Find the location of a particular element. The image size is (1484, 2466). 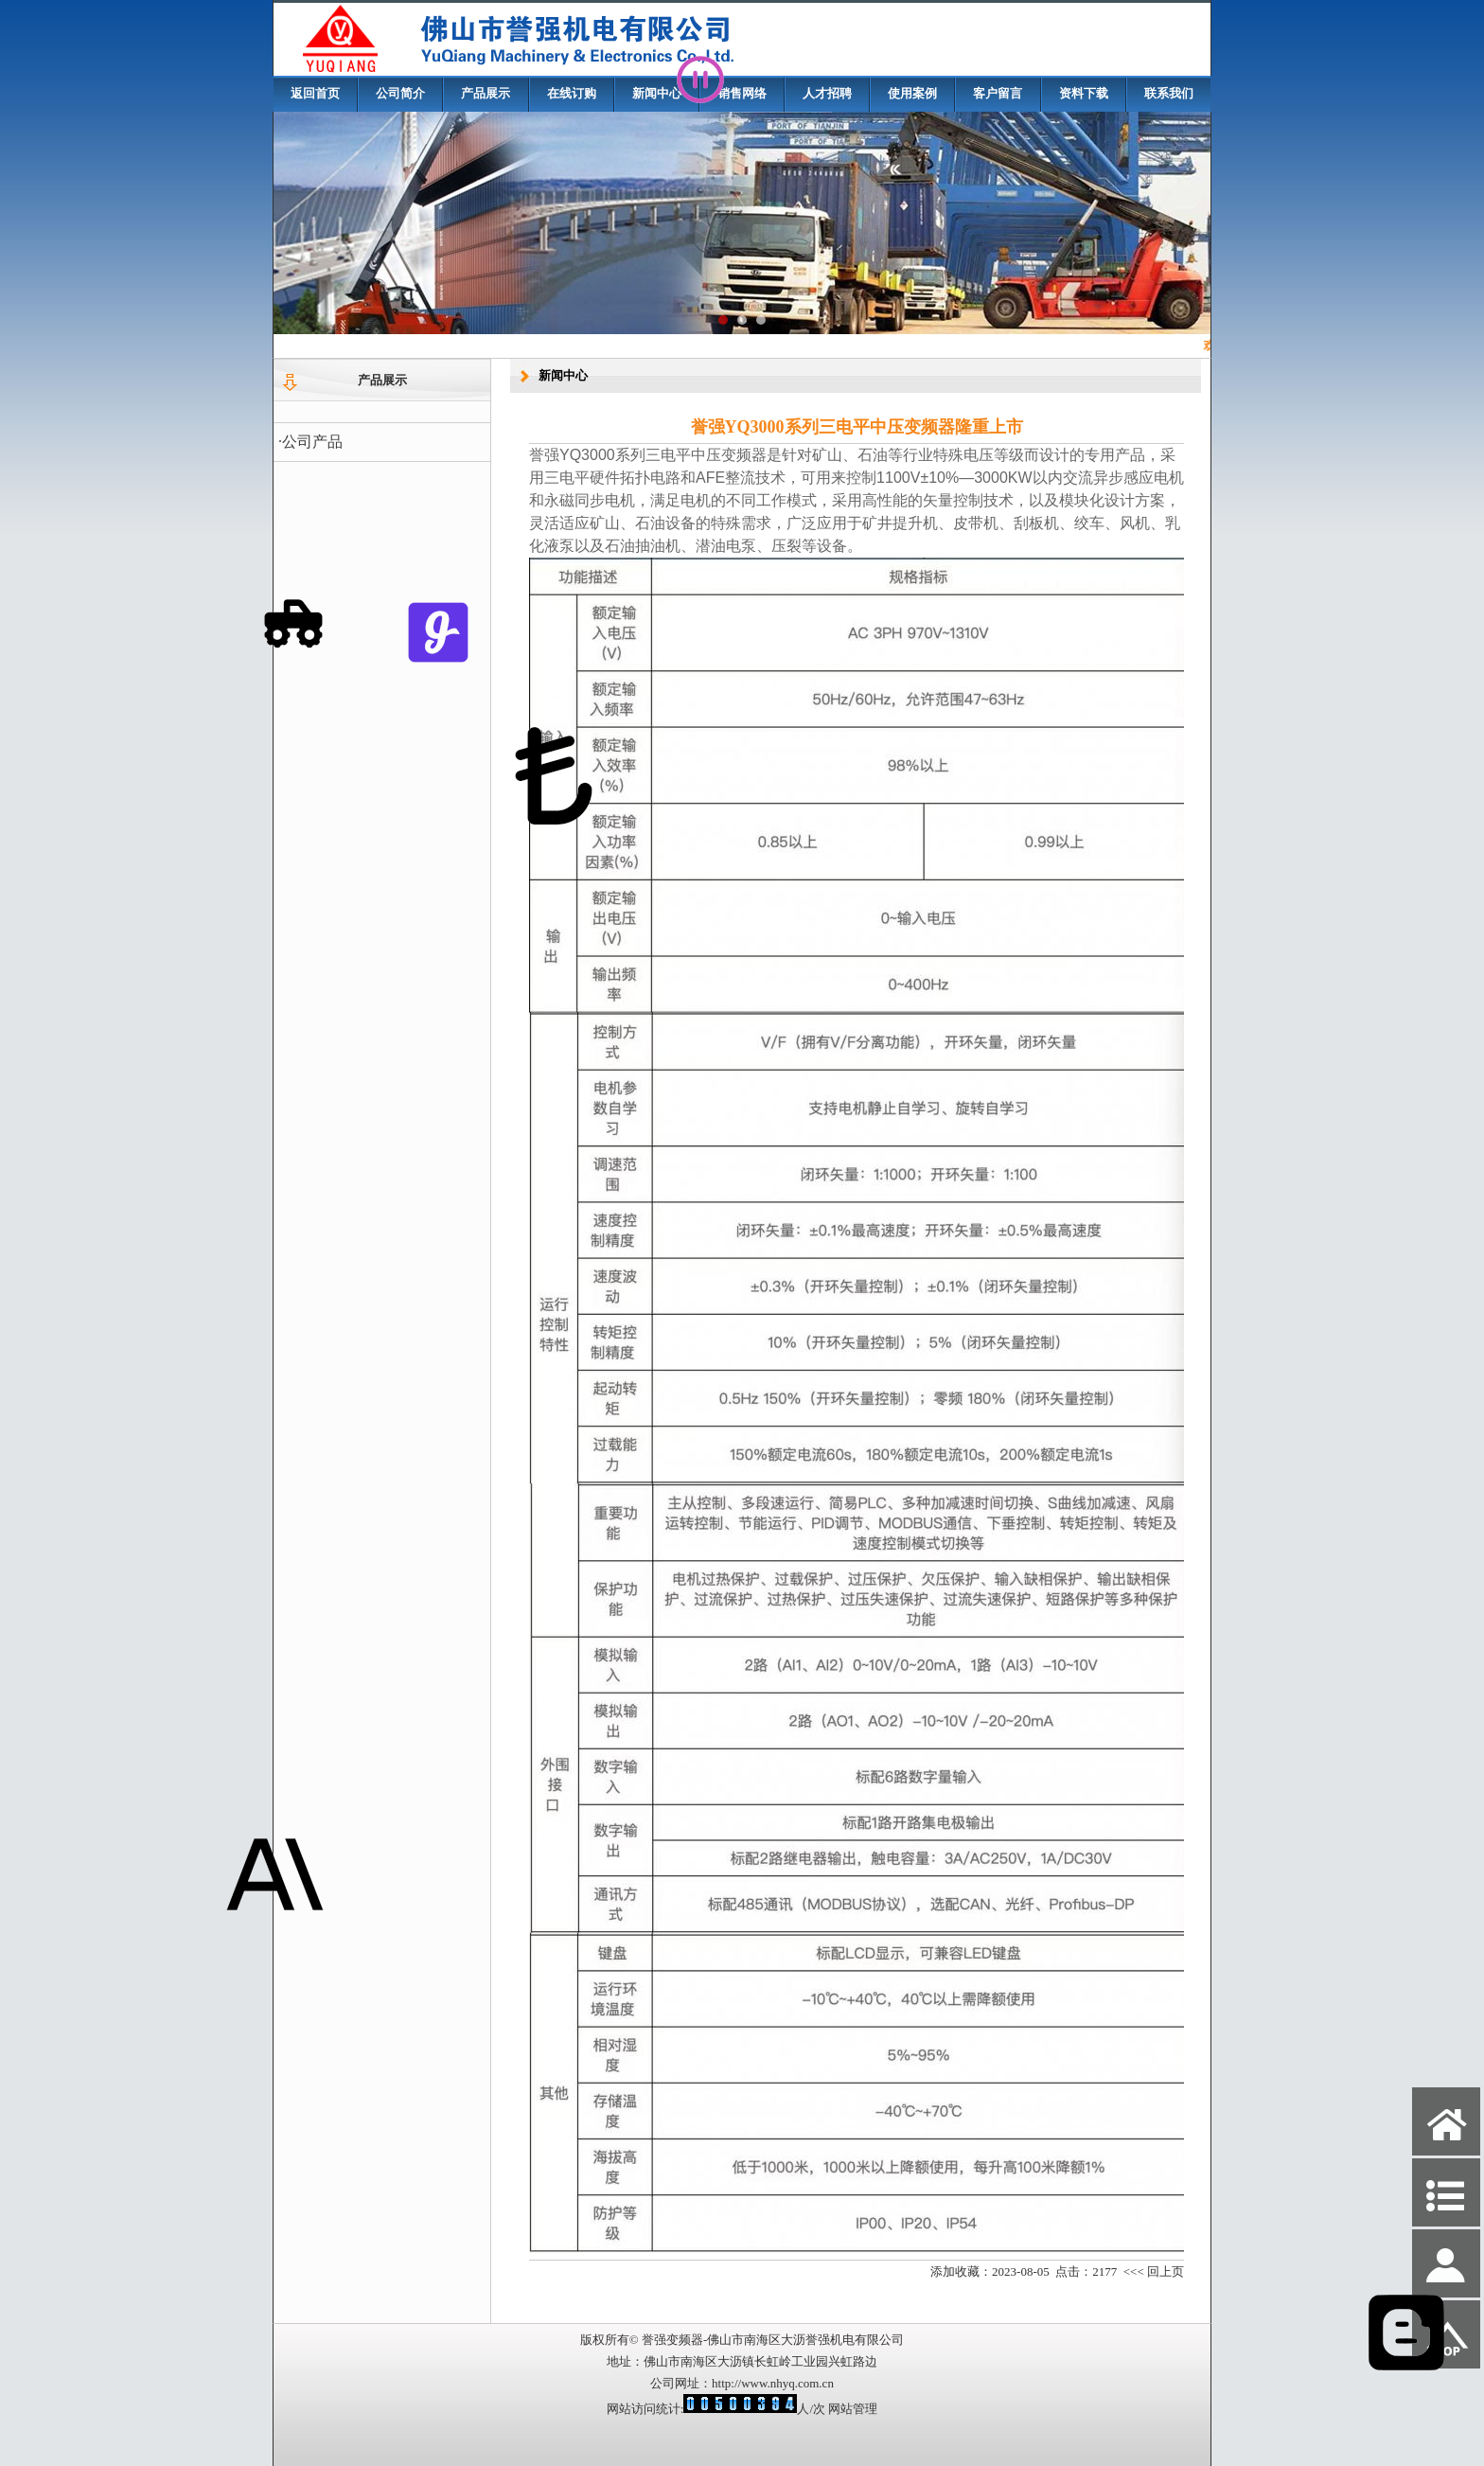

monster truck or off-road vehicle category is located at coordinates (293, 622).